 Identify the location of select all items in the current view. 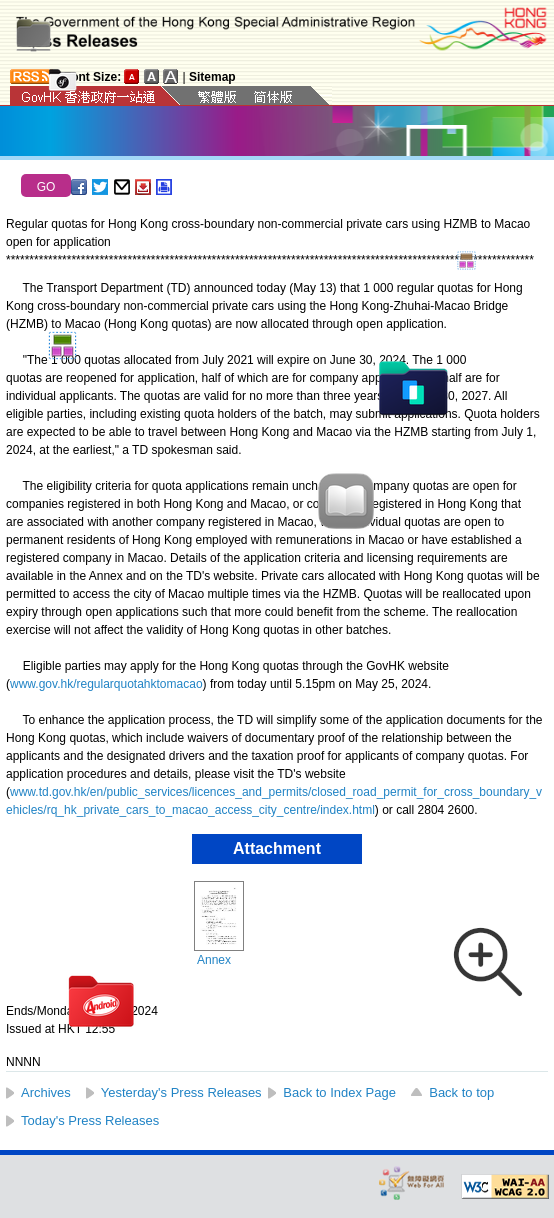
(62, 345).